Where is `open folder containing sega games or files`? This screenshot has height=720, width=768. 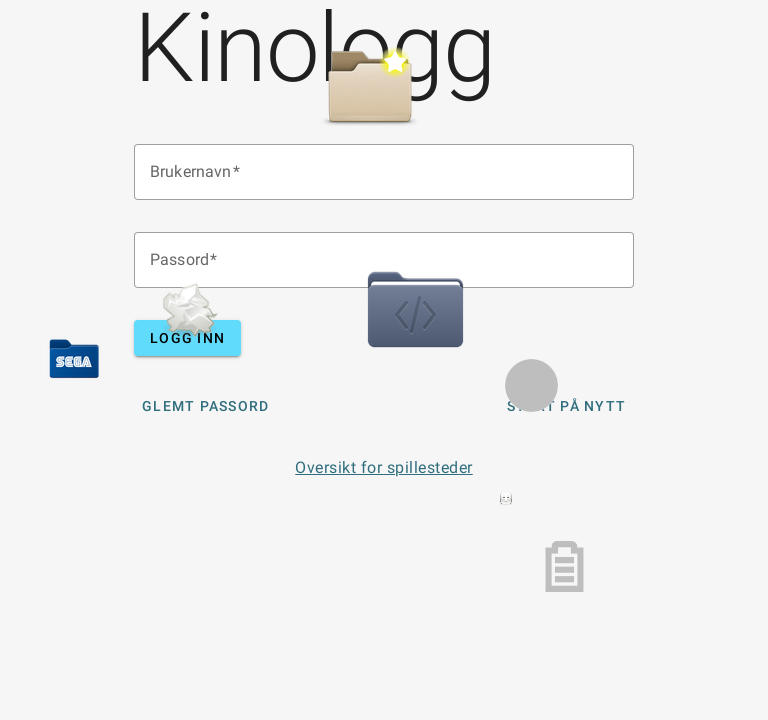 open folder containing sega games or files is located at coordinates (74, 360).